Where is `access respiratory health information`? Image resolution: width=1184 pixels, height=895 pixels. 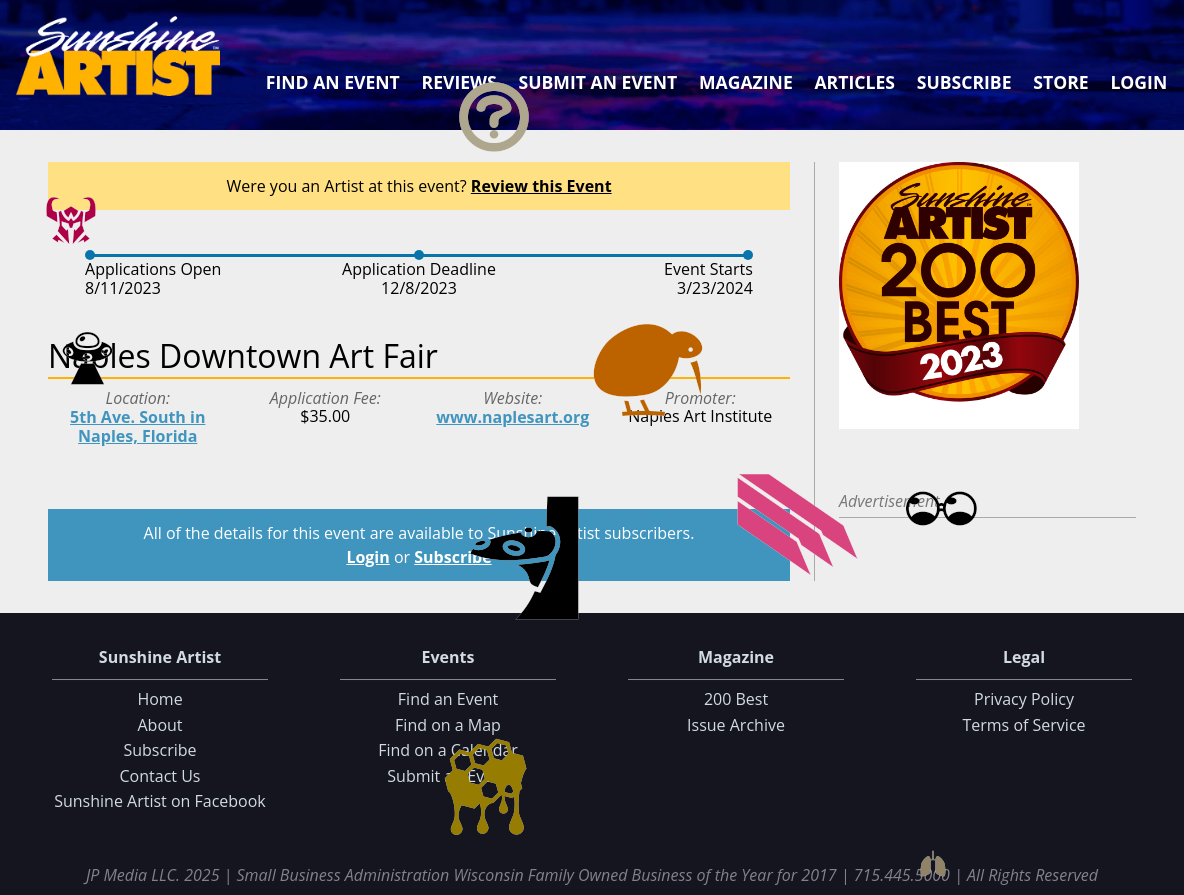
access respiratory health information is located at coordinates (933, 864).